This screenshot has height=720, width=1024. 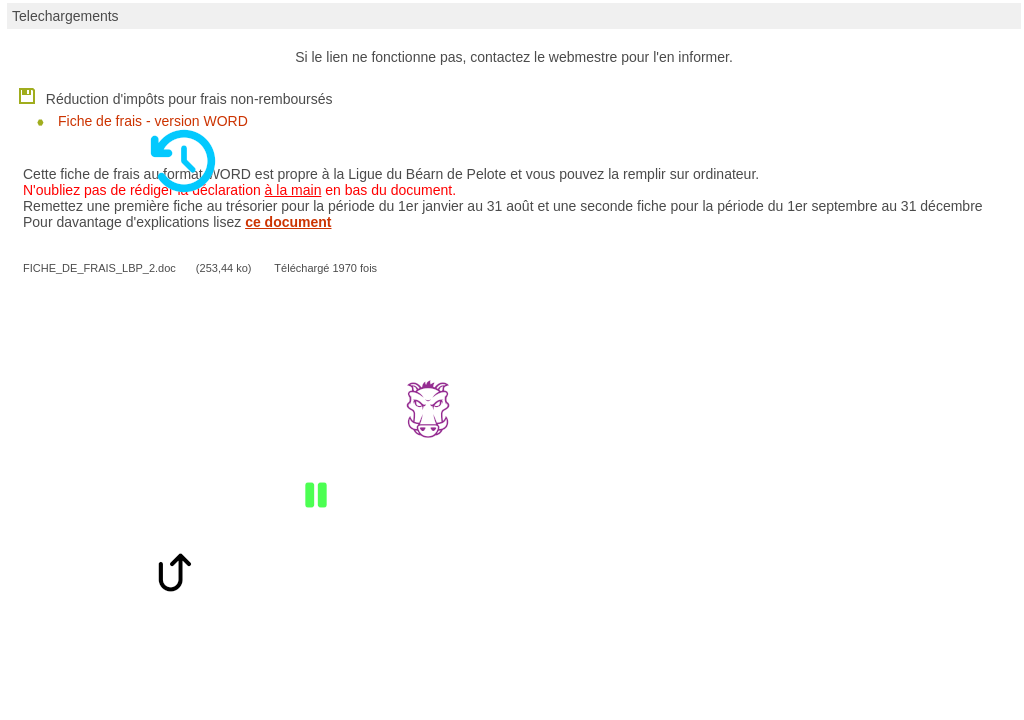 I want to click on view history or recent activity, so click(x=184, y=161).